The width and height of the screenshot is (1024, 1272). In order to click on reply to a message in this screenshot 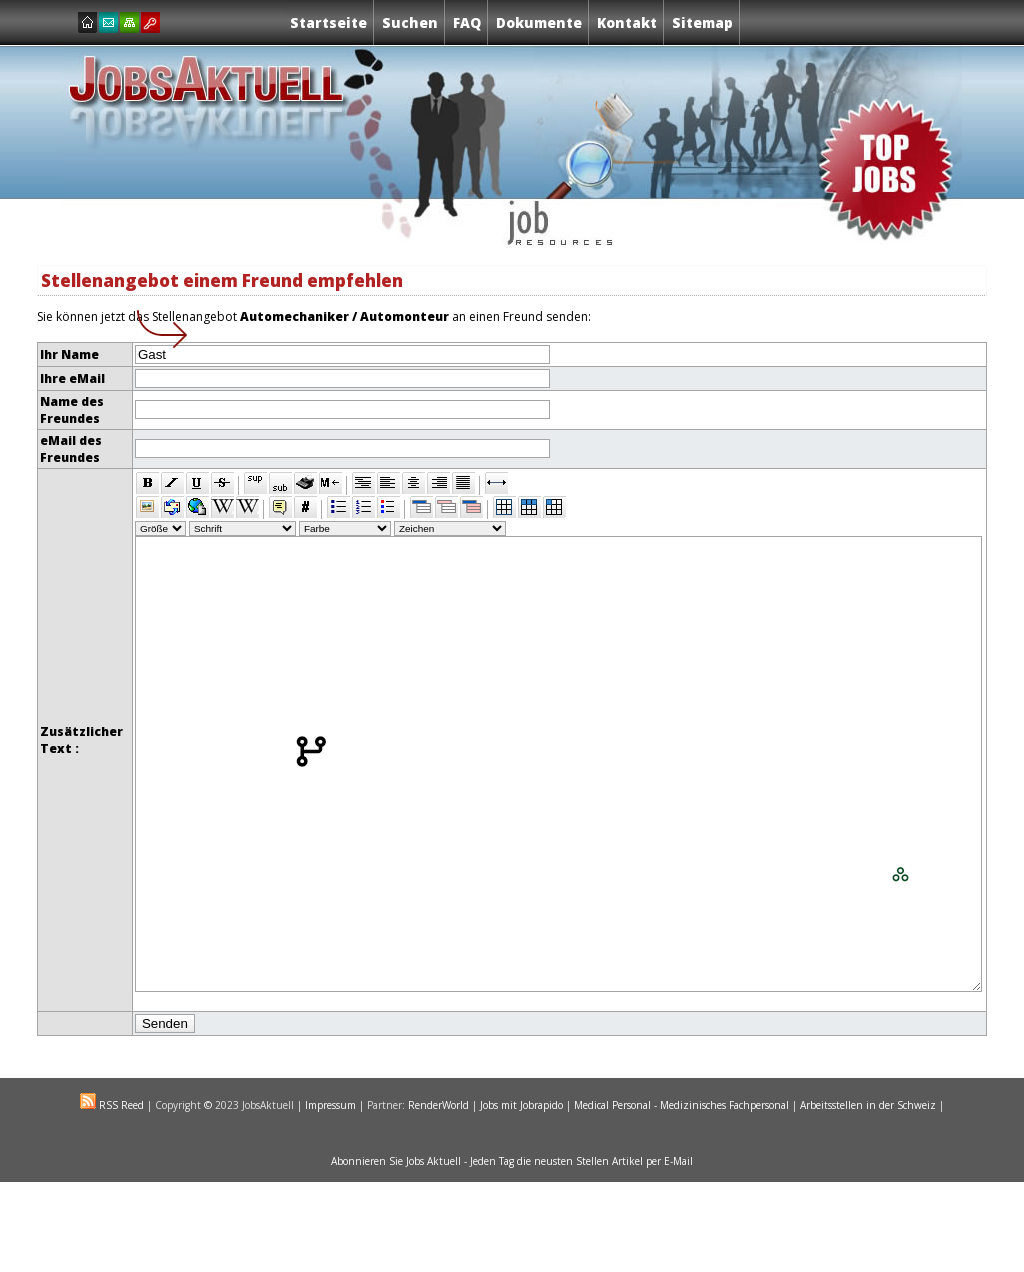, I will do `click(162, 329)`.